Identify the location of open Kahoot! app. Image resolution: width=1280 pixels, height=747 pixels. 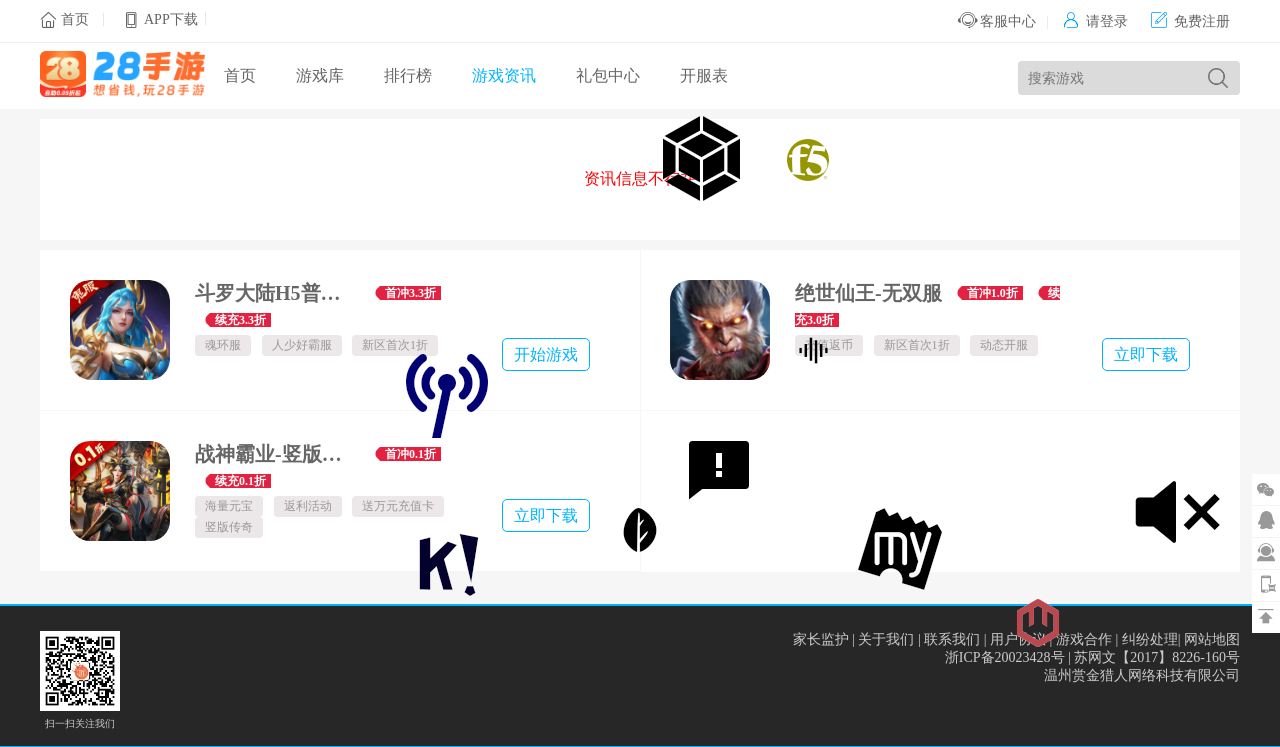
(449, 565).